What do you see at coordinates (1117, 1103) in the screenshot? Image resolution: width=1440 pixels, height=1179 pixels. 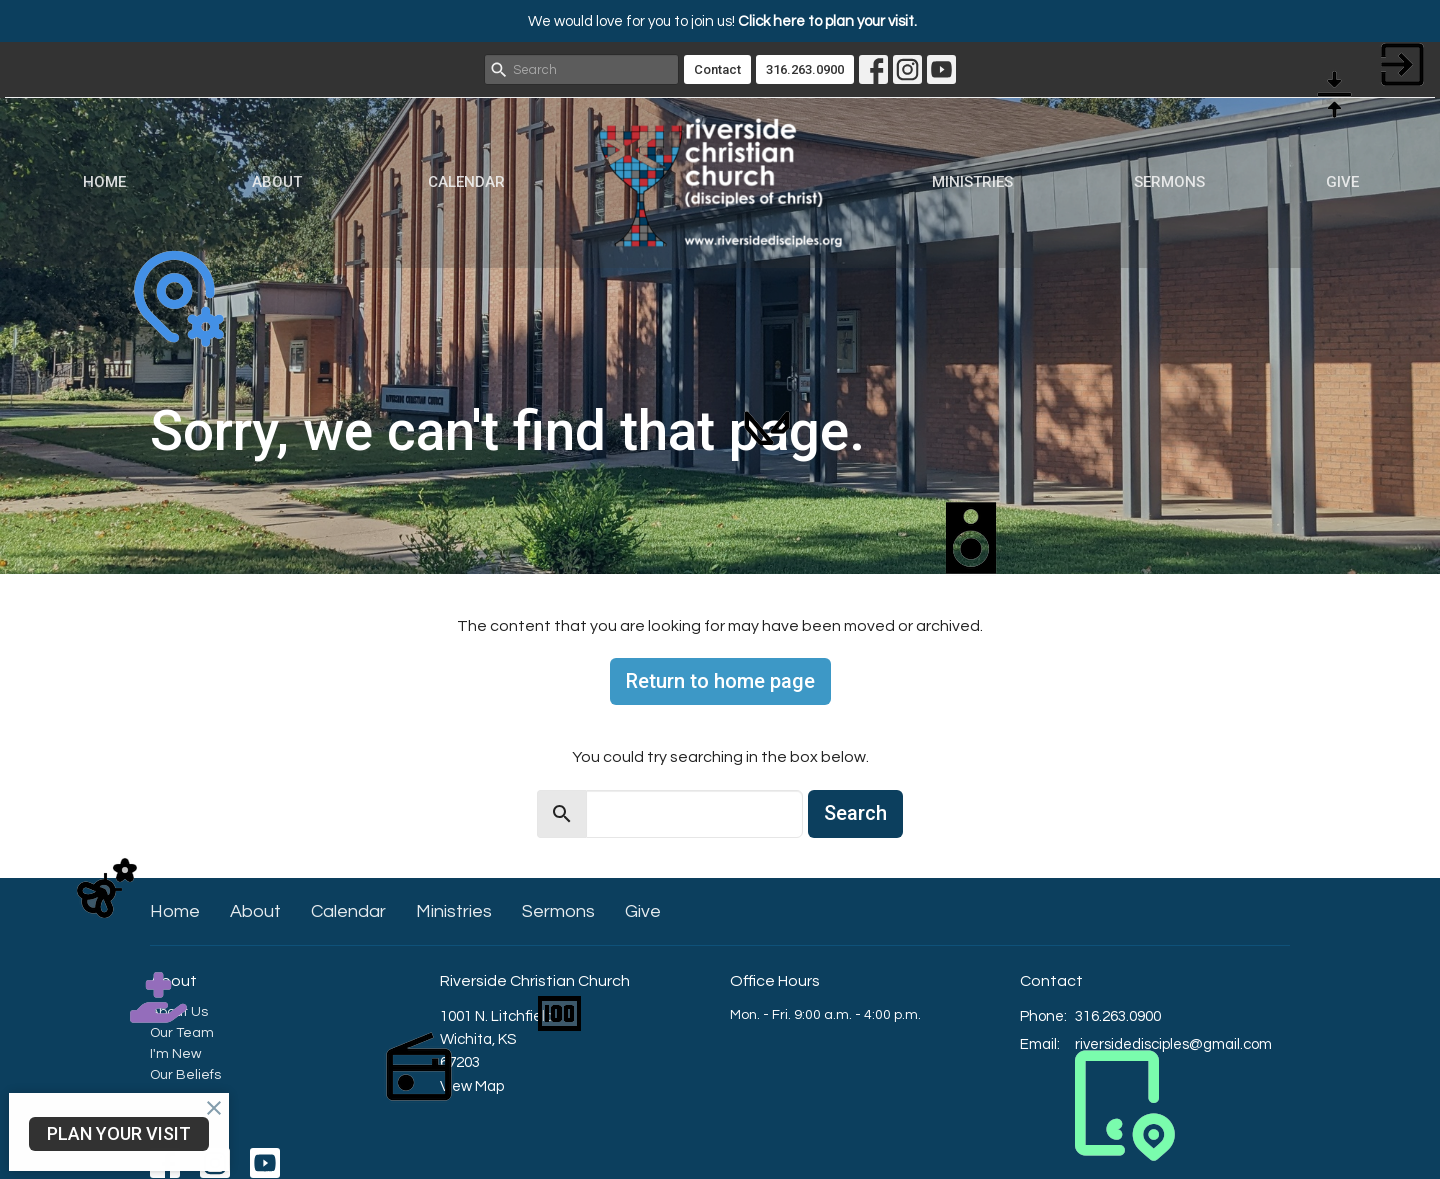 I see `set tablet as pinned location device` at bounding box center [1117, 1103].